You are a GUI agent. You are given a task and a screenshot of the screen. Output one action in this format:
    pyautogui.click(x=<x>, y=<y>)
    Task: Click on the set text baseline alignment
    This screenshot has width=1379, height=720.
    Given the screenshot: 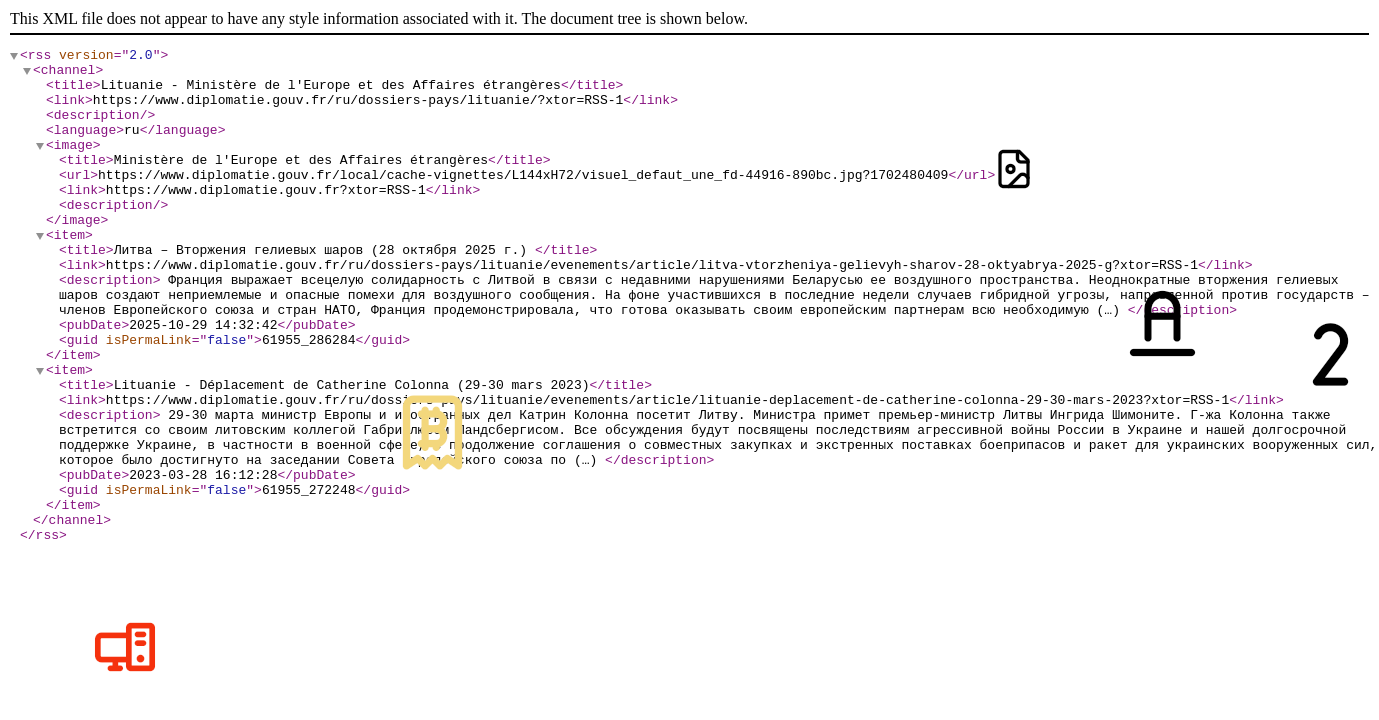 What is the action you would take?
    pyautogui.click(x=1162, y=323)
    